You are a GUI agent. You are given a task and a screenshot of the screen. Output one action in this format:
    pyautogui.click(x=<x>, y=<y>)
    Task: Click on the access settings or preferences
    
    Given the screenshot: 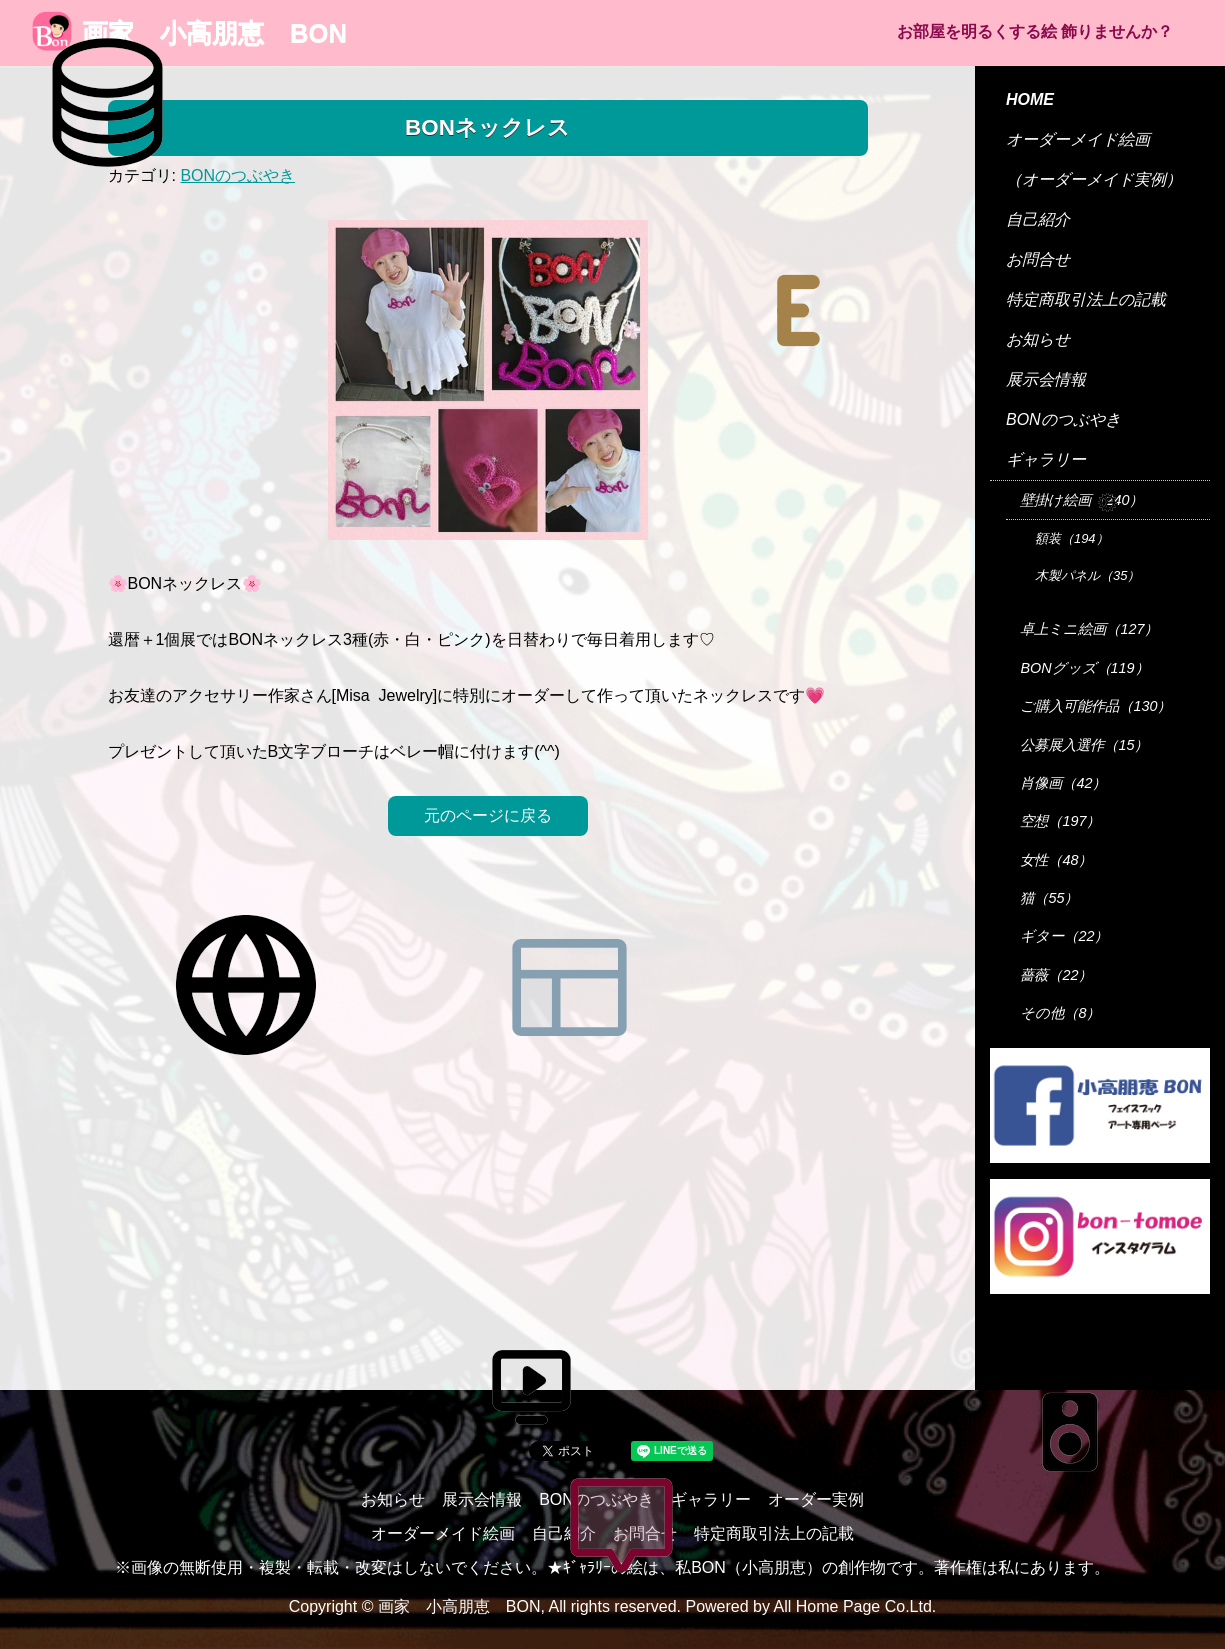 What is the action you would take?
    pyautogui.click(x=1107, y=502)
    